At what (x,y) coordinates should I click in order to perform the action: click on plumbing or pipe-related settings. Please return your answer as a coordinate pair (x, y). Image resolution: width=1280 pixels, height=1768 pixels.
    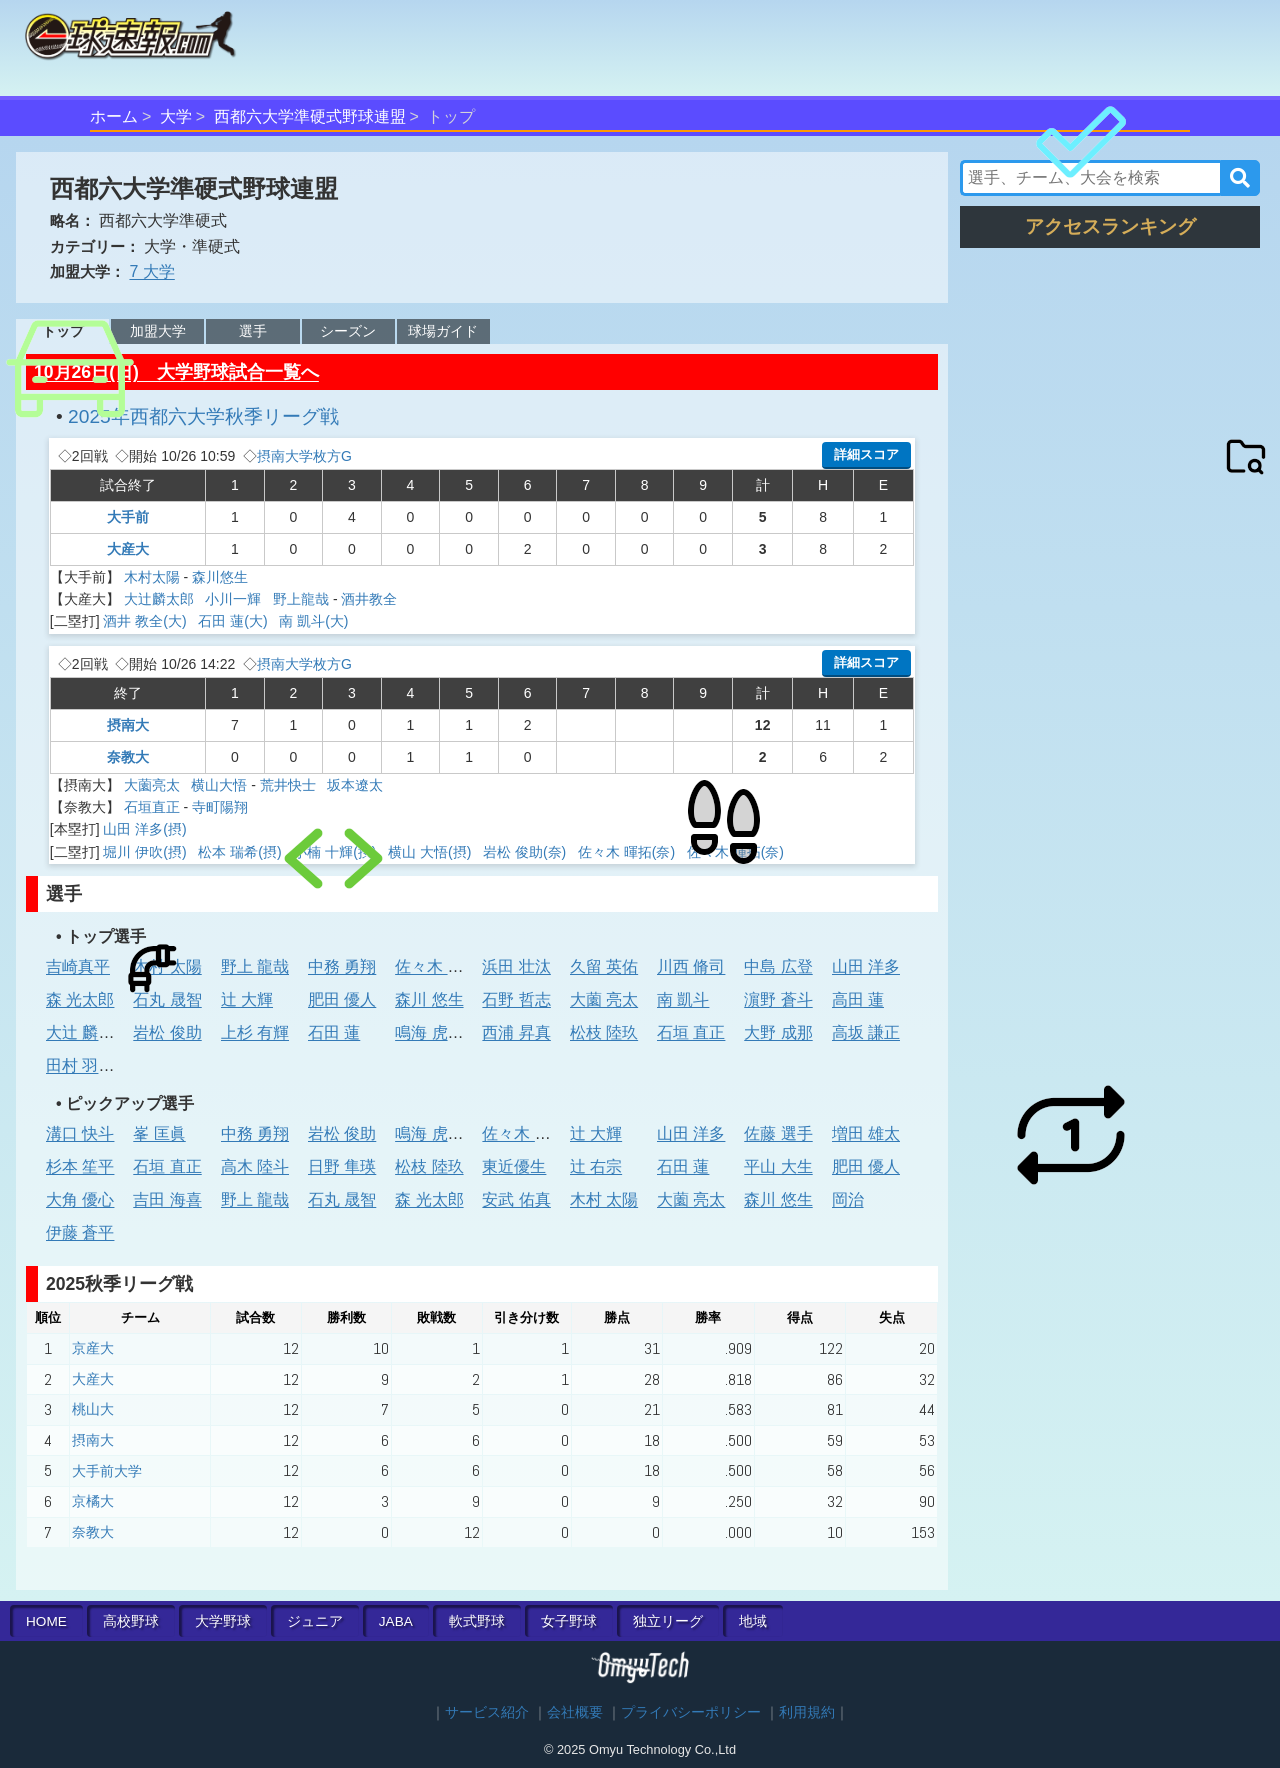
    Looking at the image, I should click on (150, 966).